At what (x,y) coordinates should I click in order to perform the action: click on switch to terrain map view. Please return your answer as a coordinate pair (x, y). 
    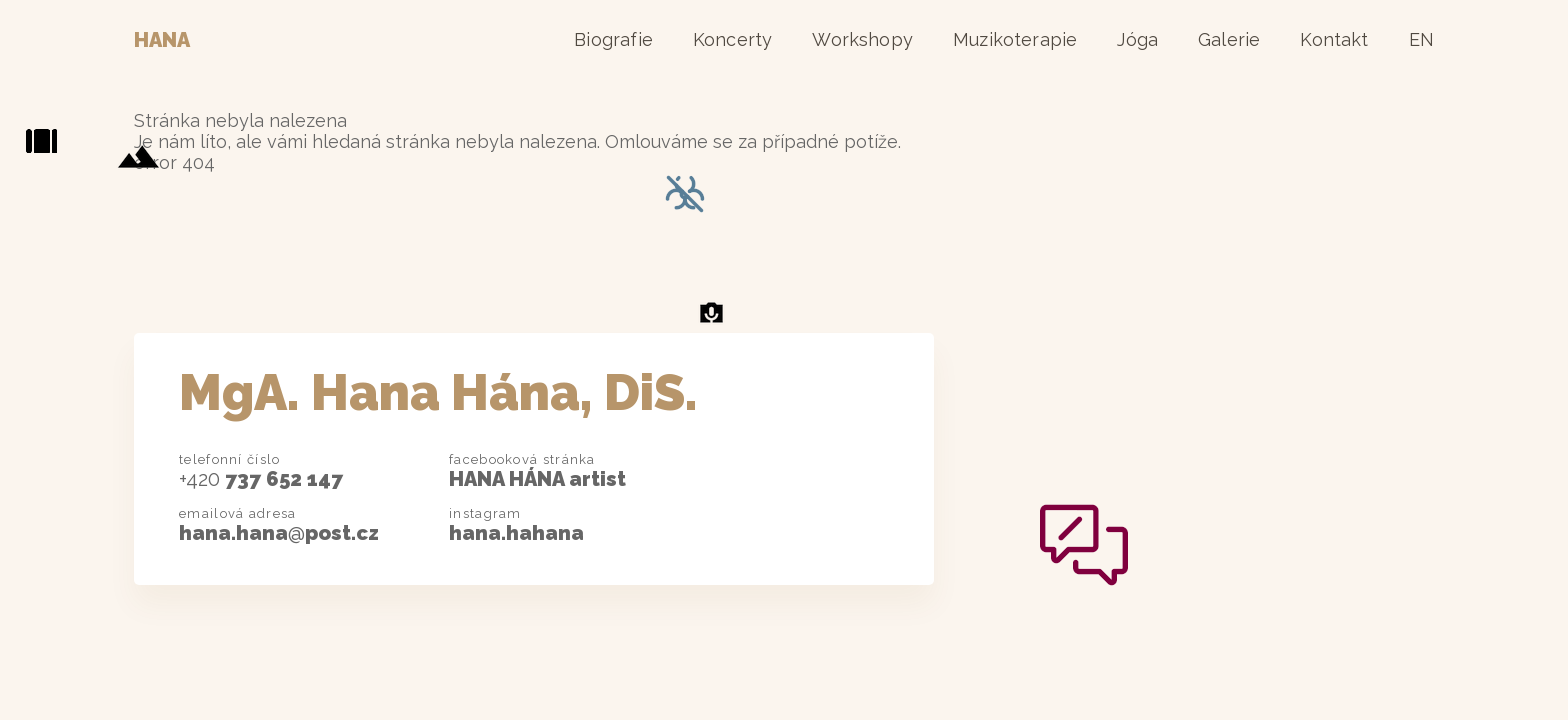
    Looking at the image, I should click on (138, 156).